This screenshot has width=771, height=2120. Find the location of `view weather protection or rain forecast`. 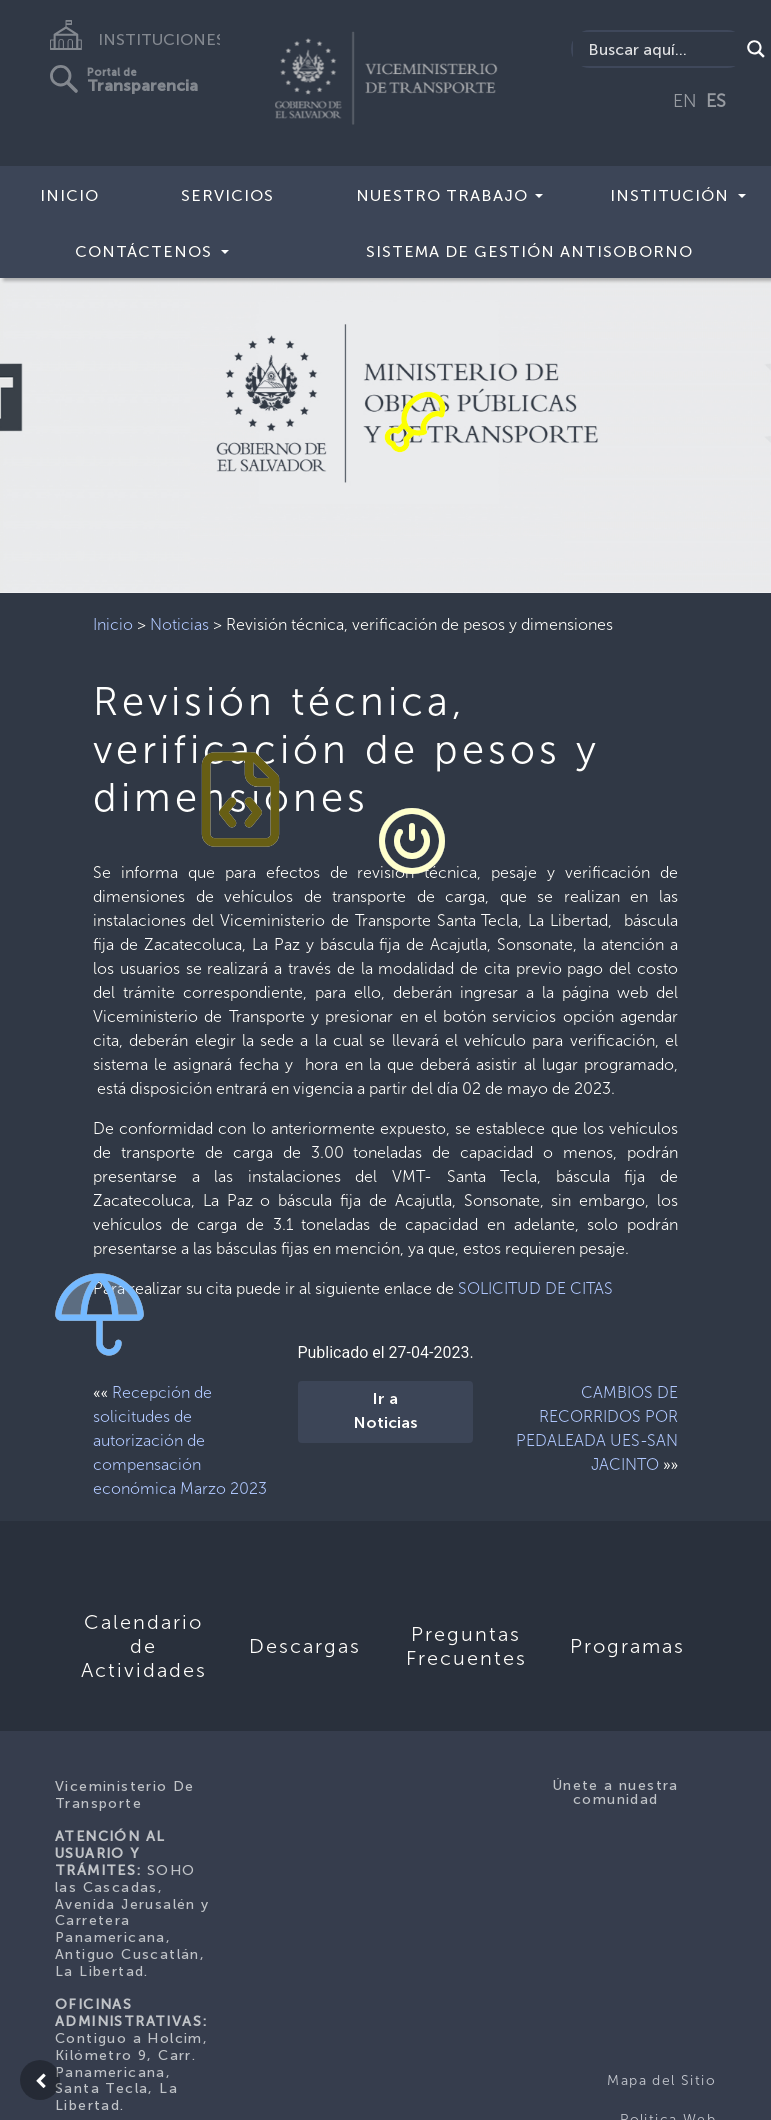

view weather protection or rain forecast is located at coordinates (99, 1314).